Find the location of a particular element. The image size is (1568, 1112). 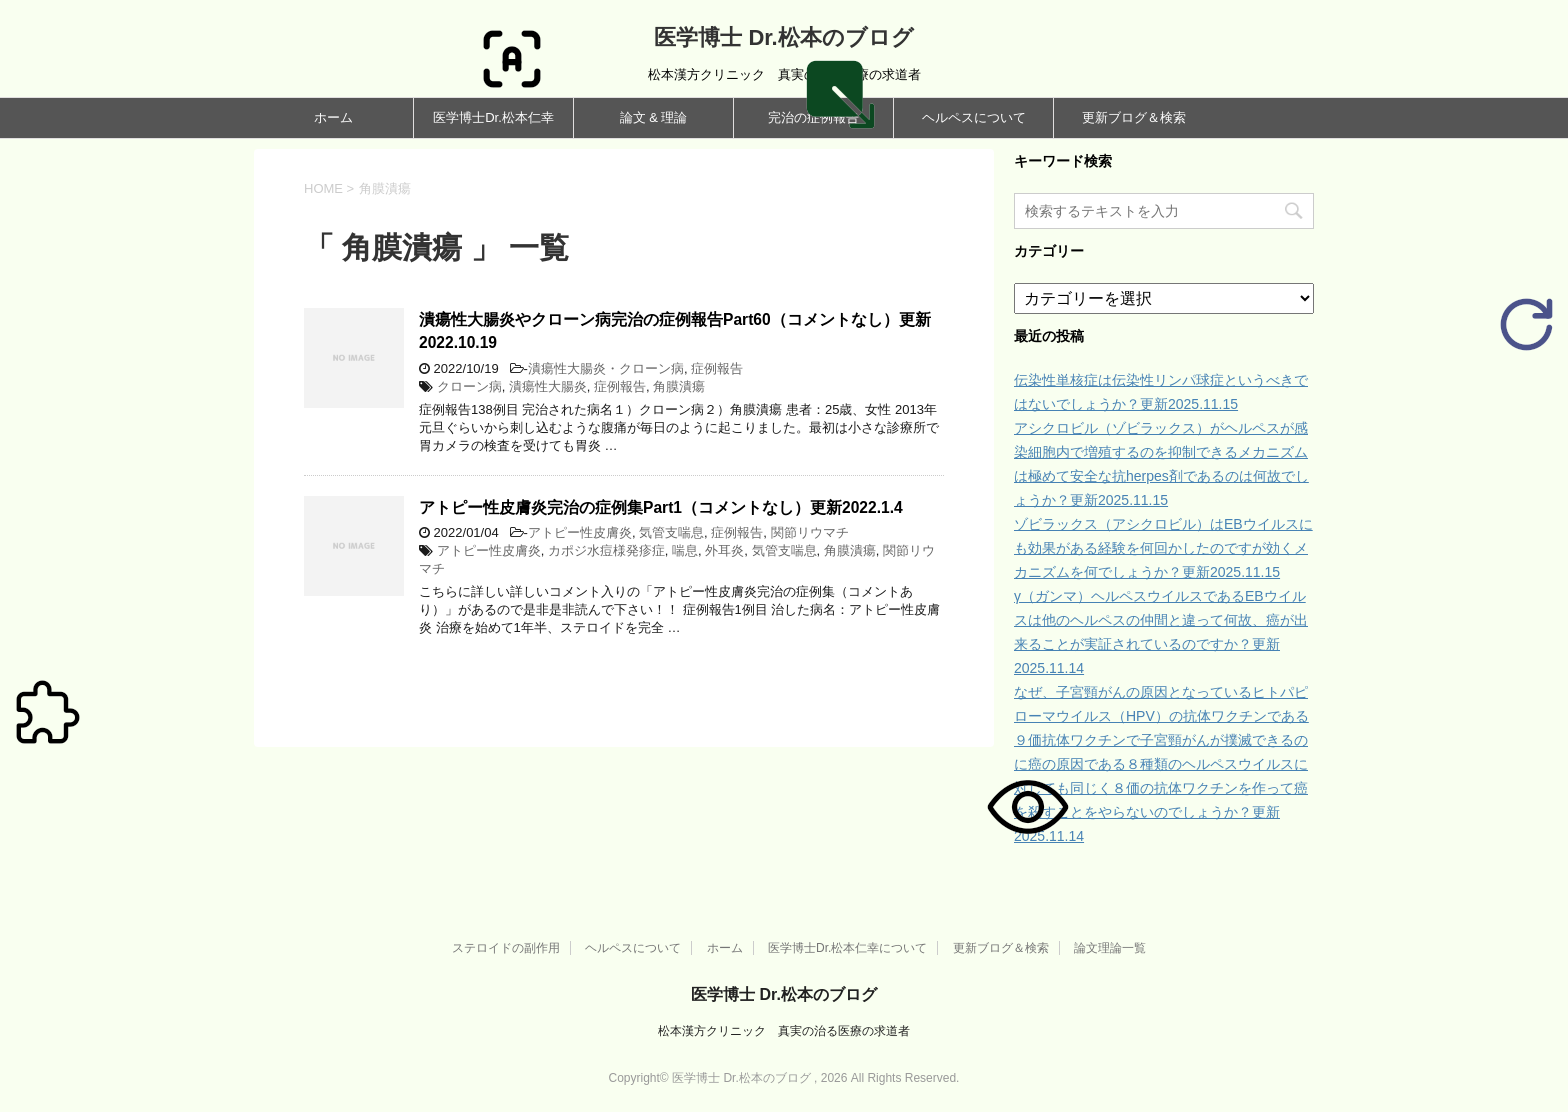

resize or scale down an element is located at coordinates (840, 94).